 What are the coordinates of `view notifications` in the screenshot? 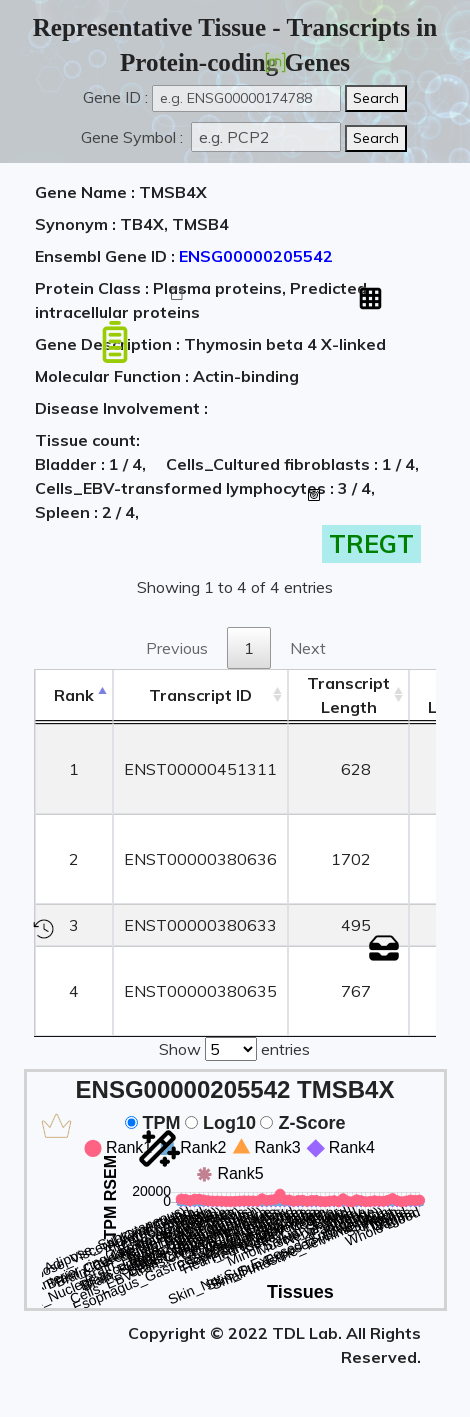 It's located at (177, 294).